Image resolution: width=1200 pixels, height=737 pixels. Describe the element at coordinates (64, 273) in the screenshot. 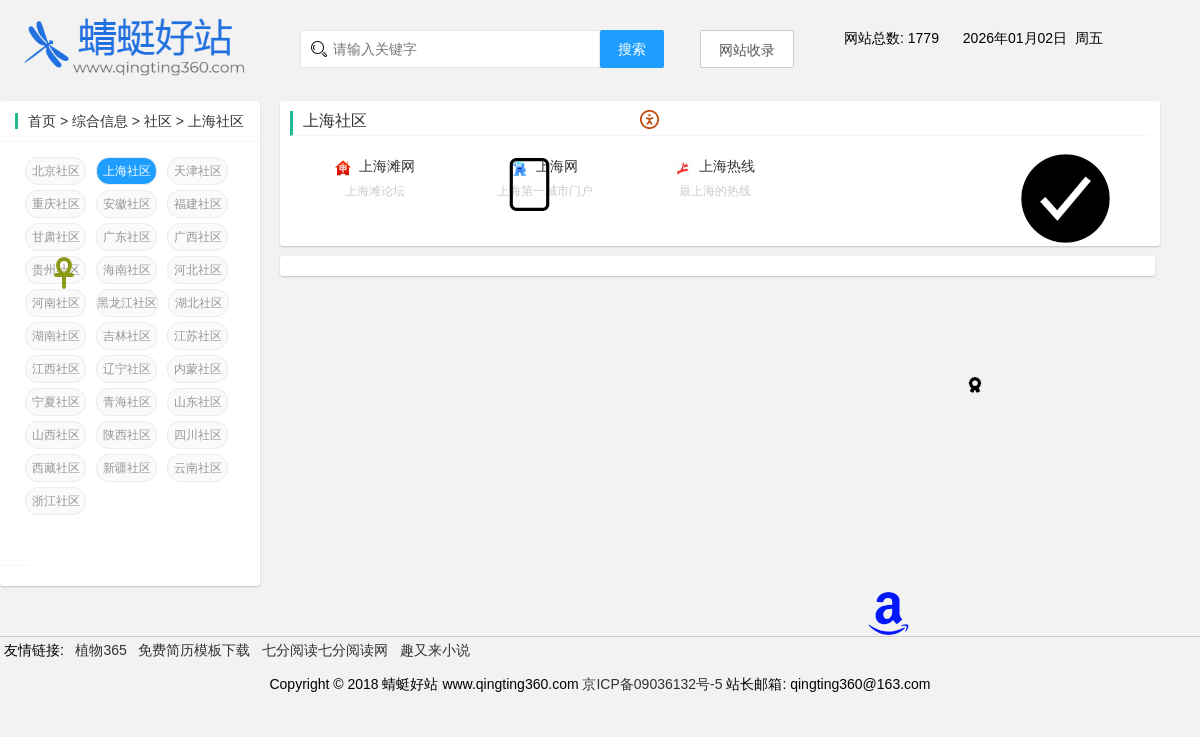

I see `indicates egyptian or ancient history content` at that location.